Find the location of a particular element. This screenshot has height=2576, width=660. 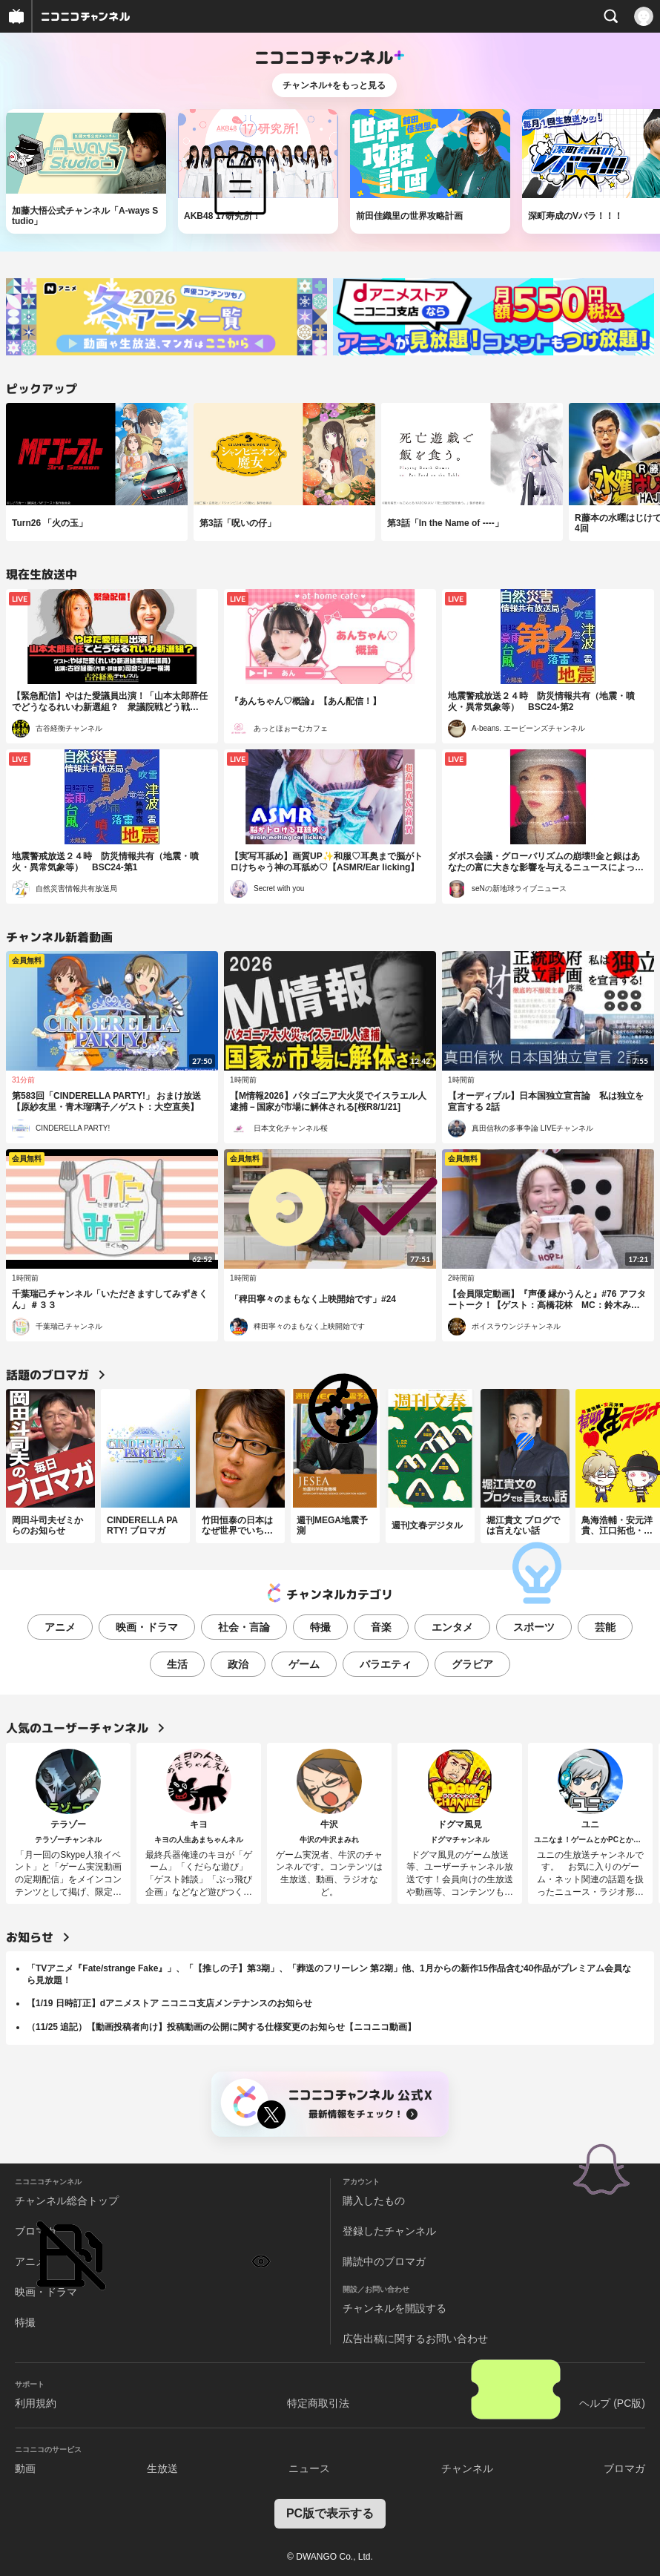

confirm or submit an action is located at coordinates (396, 1203).